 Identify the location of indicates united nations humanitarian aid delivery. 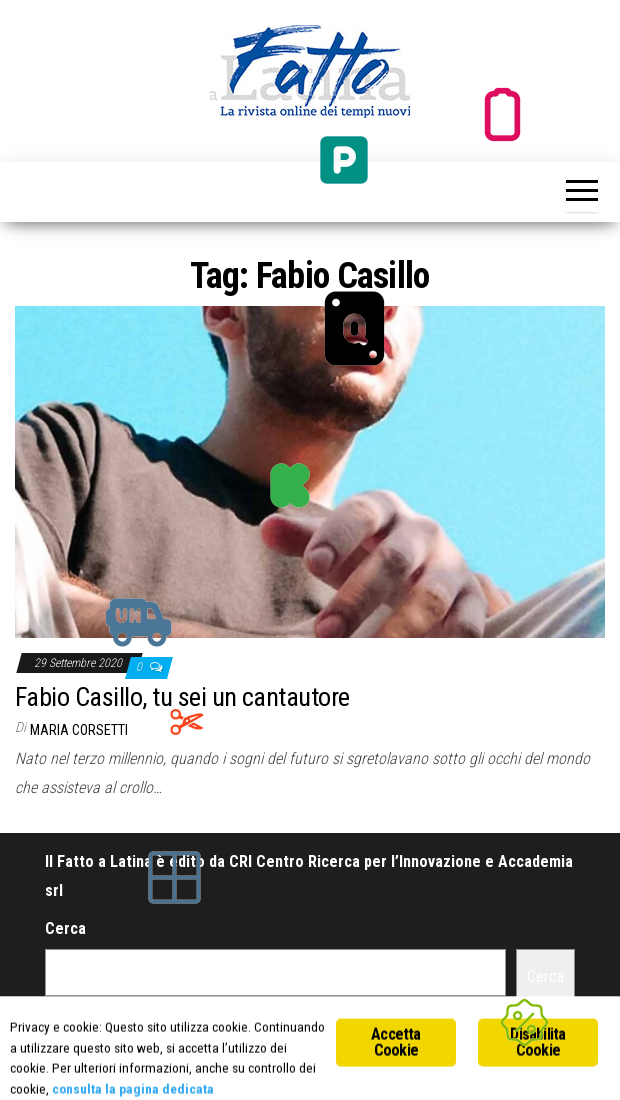
(140, 622).